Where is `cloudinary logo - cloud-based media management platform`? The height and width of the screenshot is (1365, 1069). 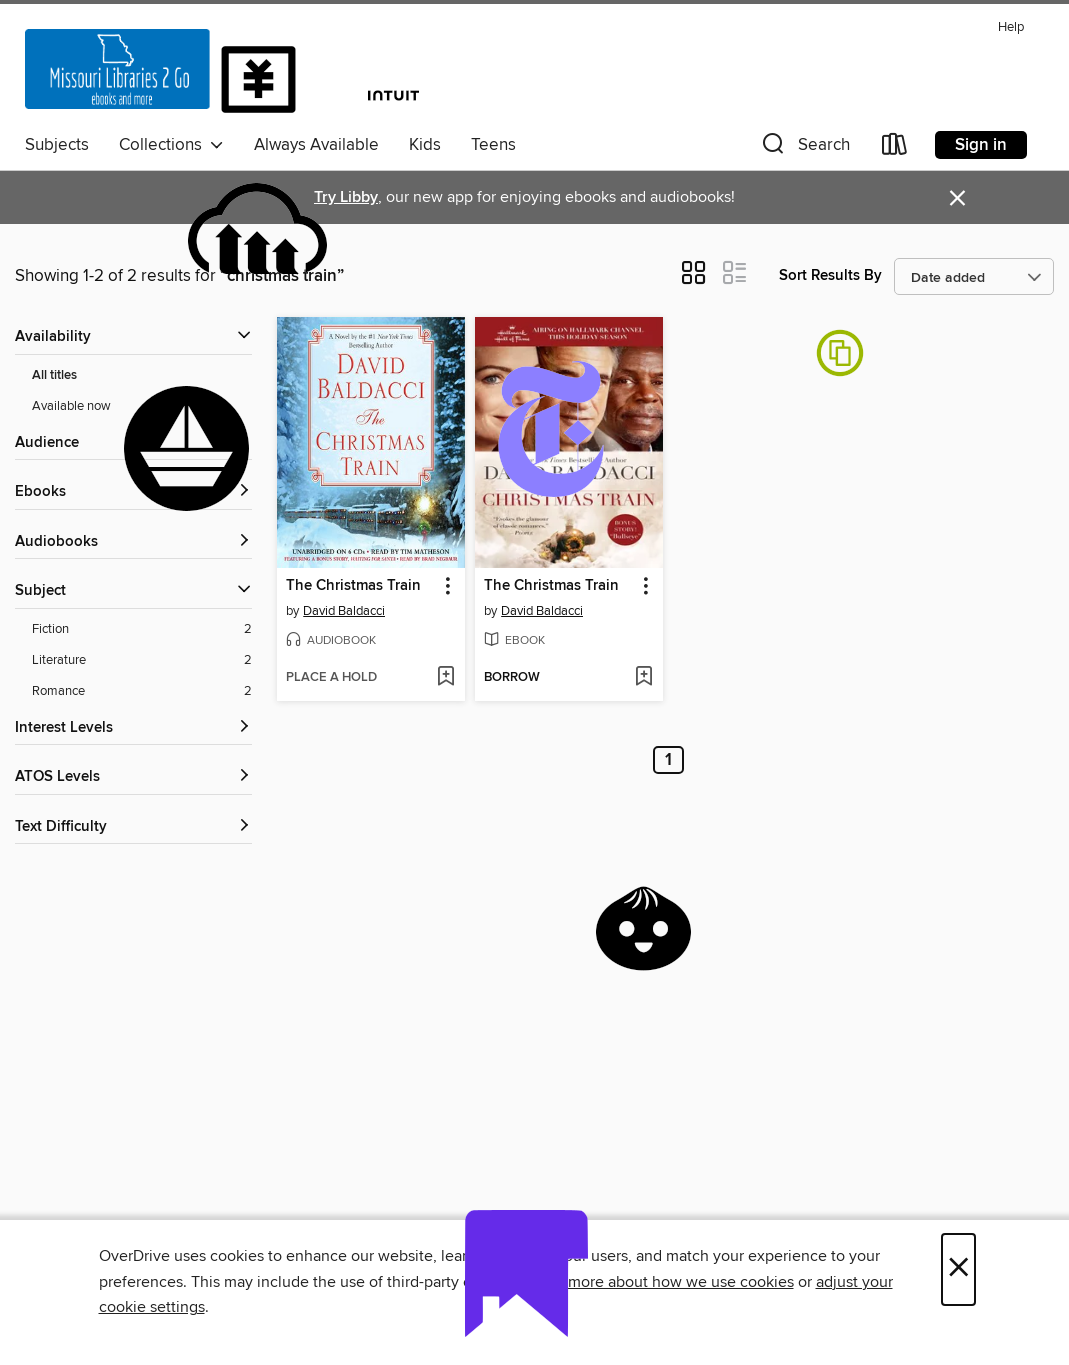
cloudinary logo - cloud-based media management platform is located at coordinates (257, 228).